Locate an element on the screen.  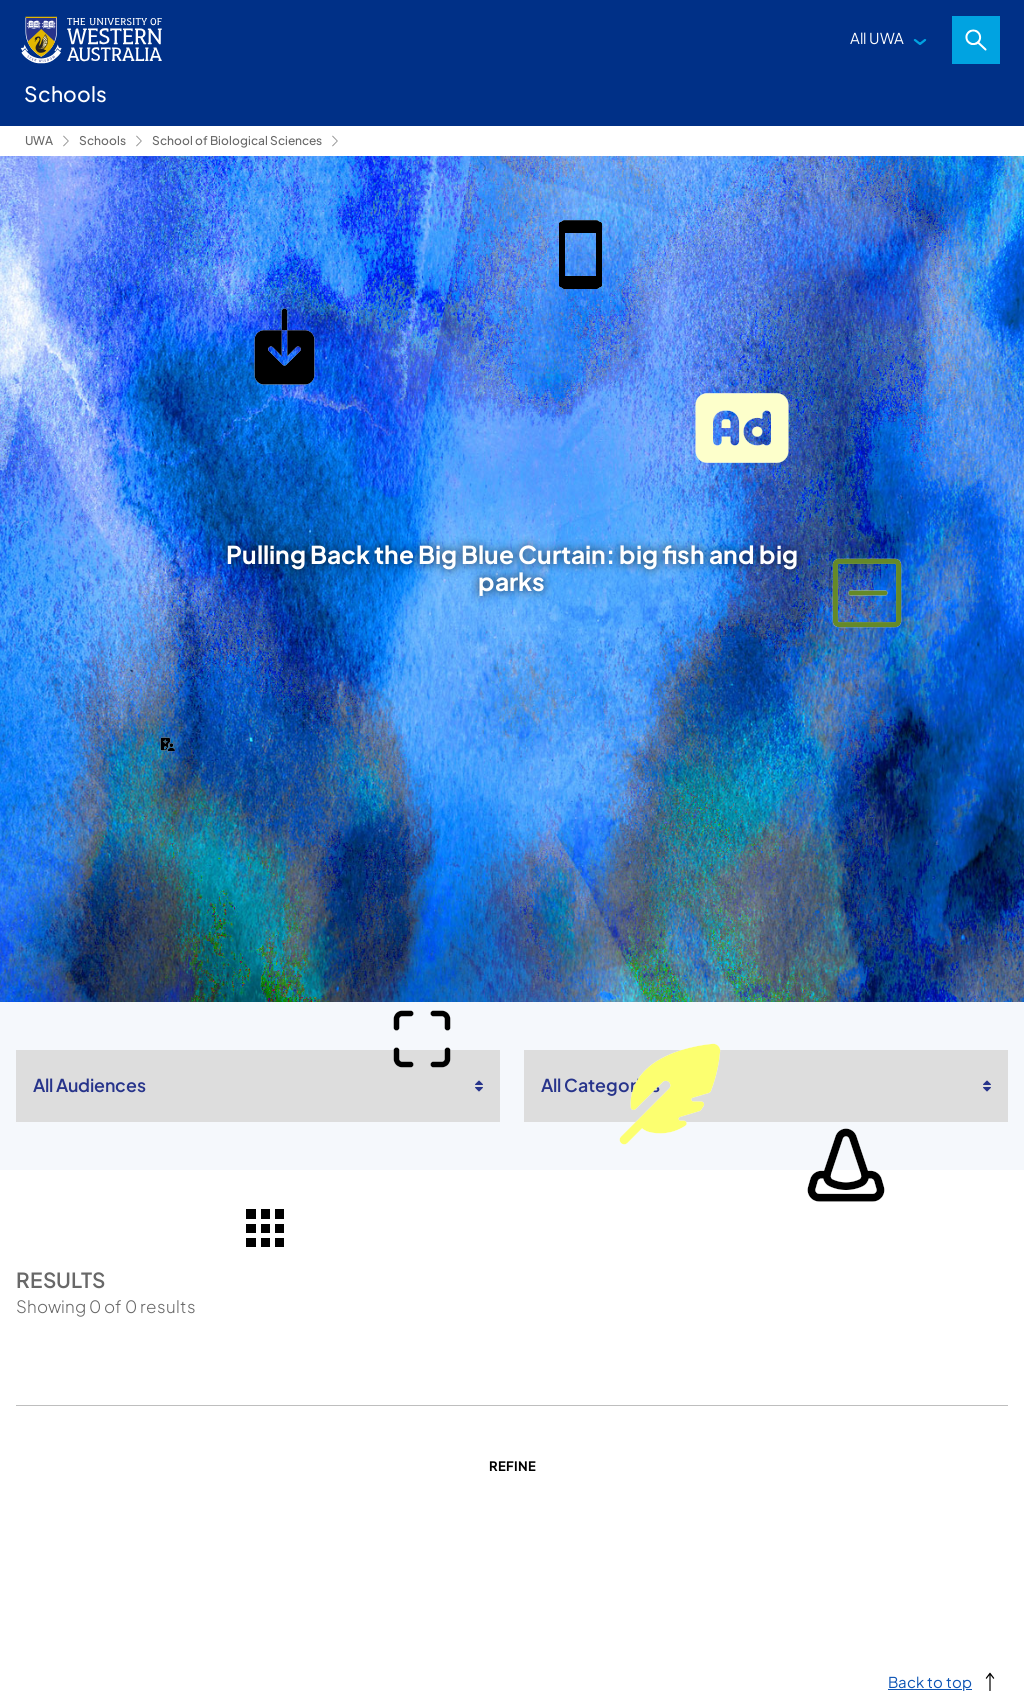
maximize window to full screen is located at coordinates (422, 1039).